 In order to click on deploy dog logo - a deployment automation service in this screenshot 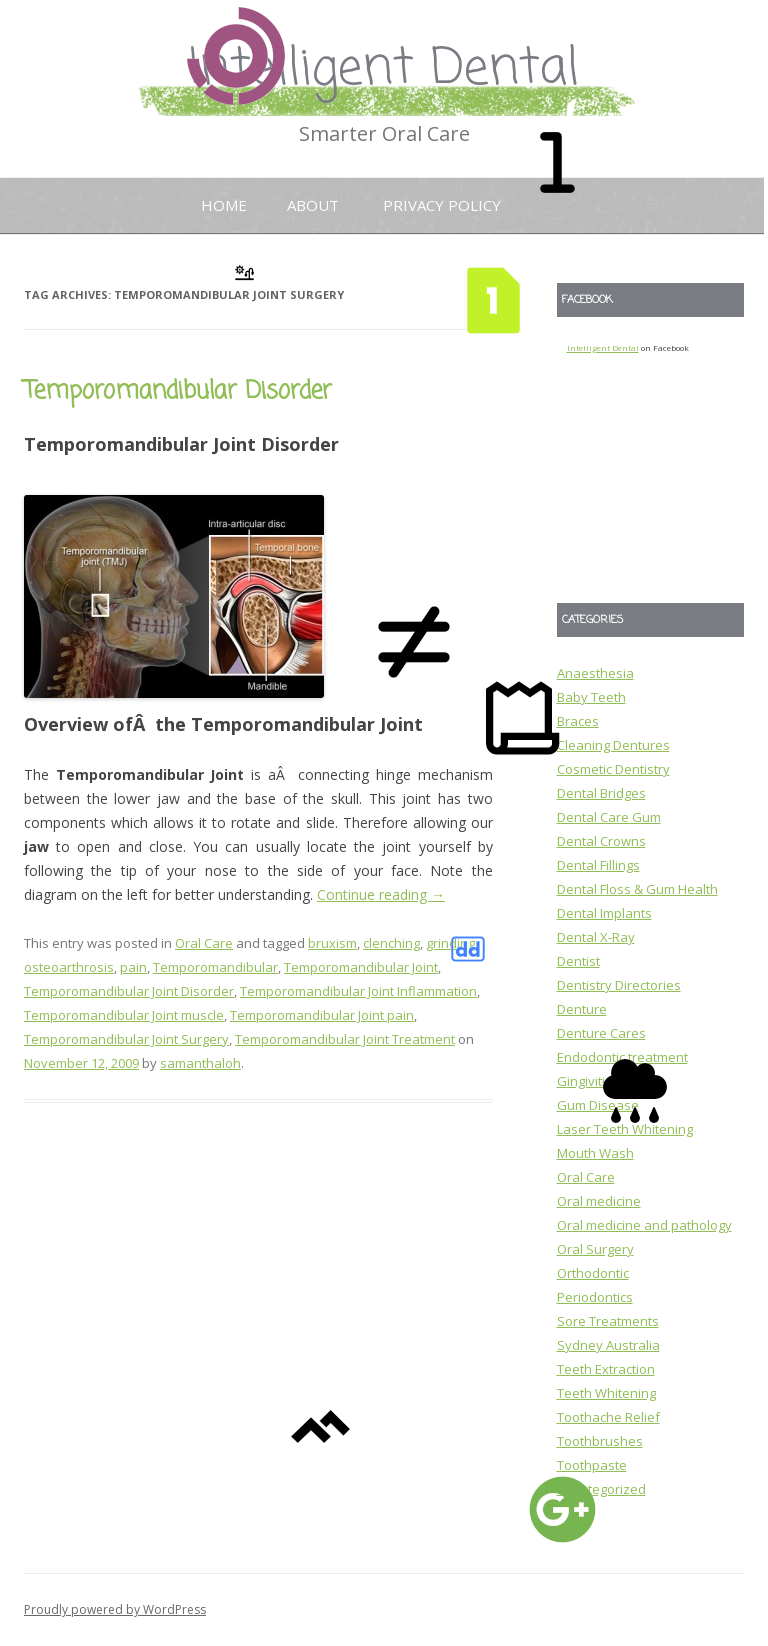, I will do `click(468, 949)`.